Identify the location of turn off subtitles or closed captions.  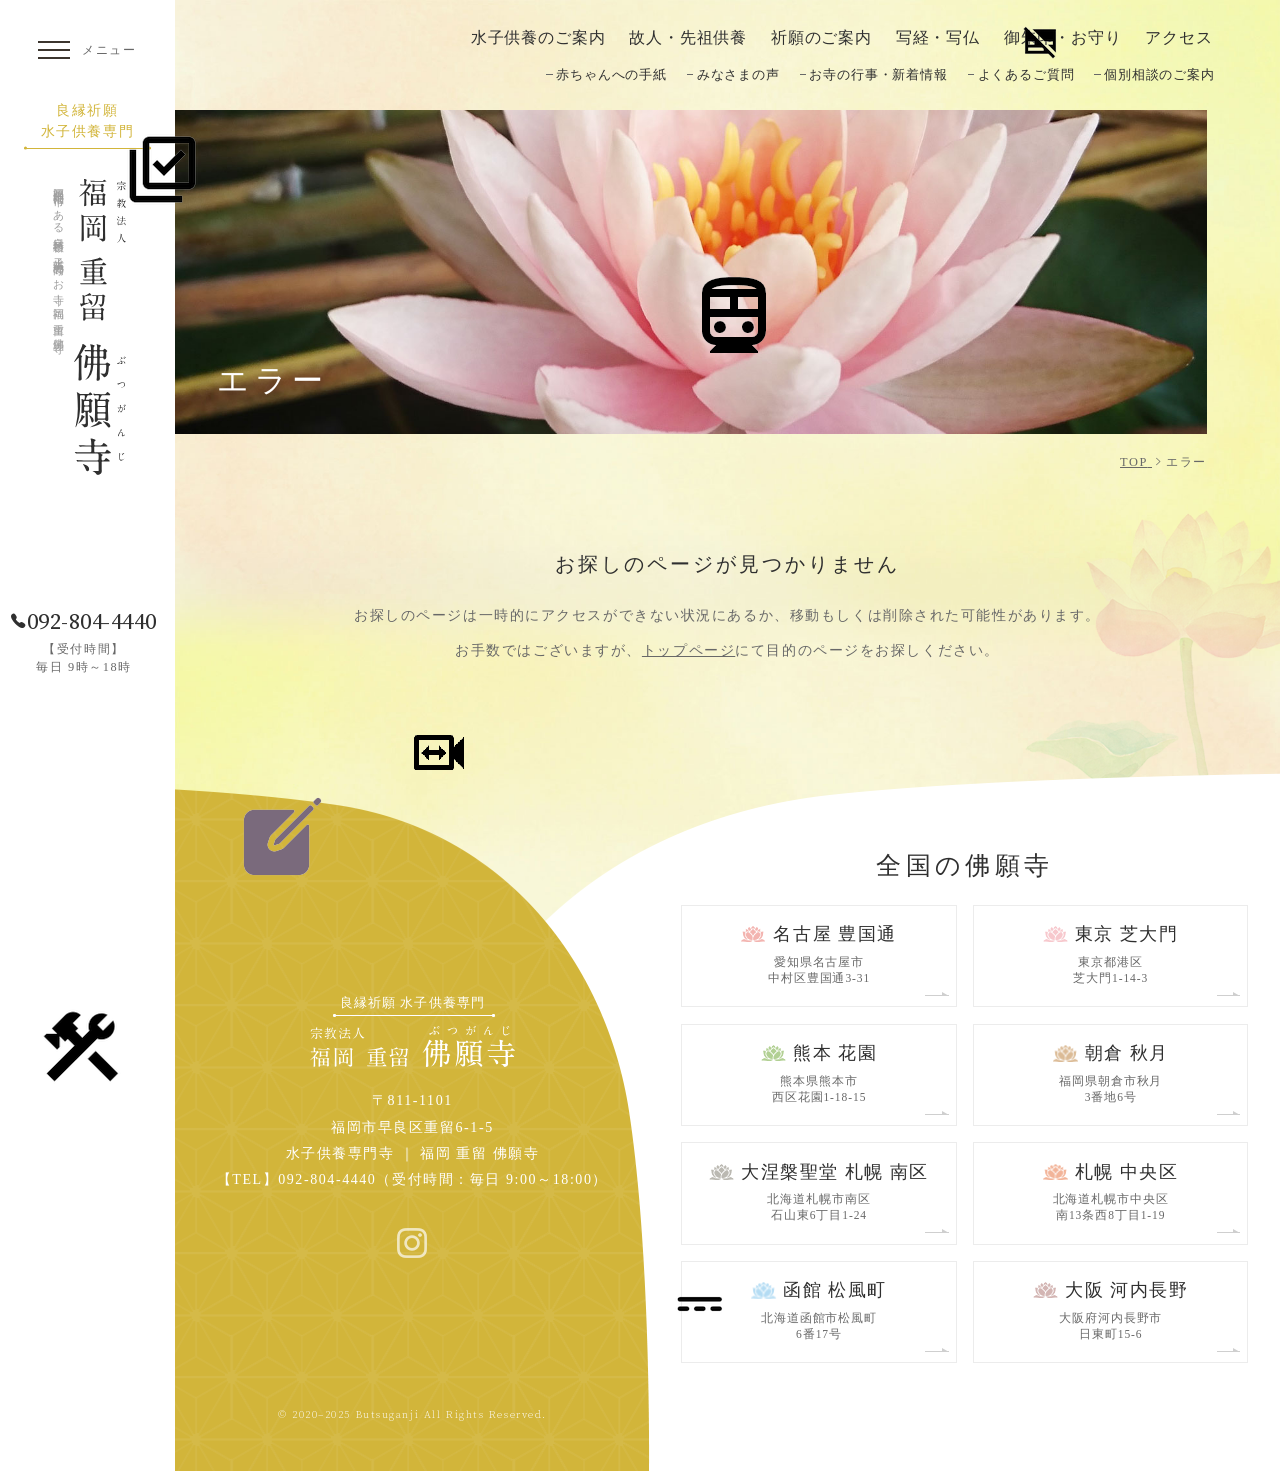
(1040, 41).